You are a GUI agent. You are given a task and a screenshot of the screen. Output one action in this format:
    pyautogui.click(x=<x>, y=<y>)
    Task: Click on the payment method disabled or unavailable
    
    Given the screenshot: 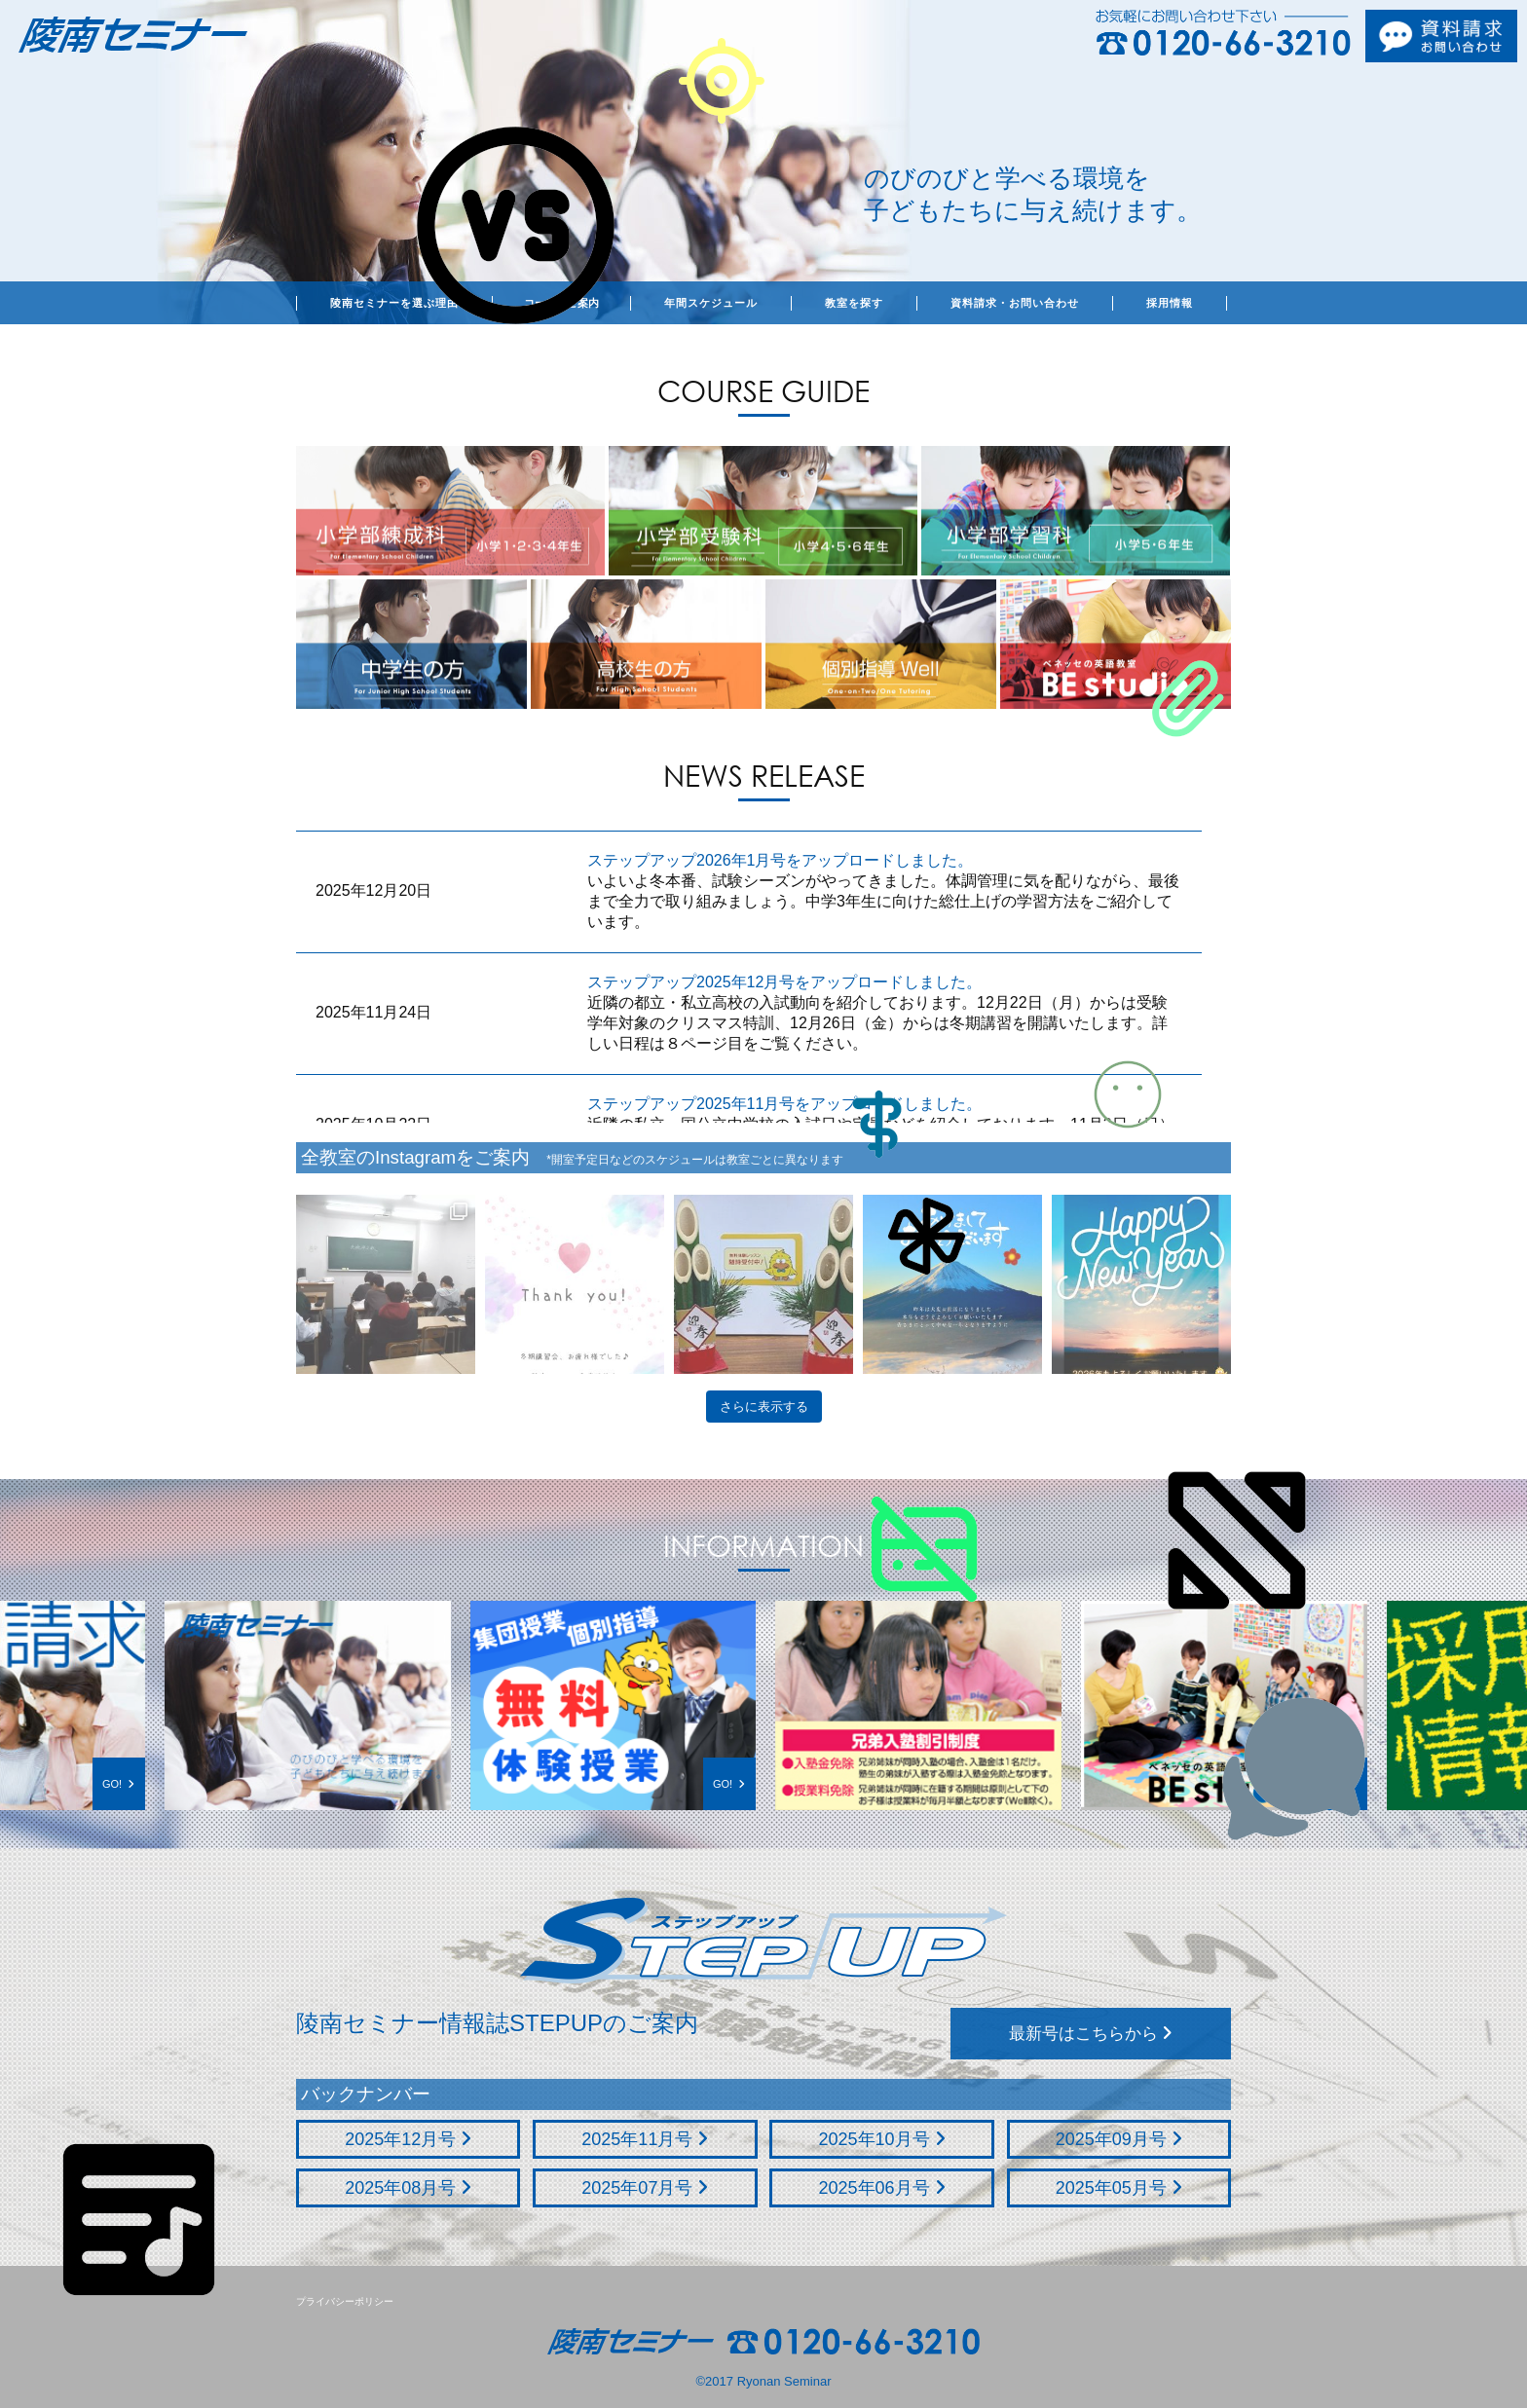 What is the action you would take?
    pyautogui.click(x=924, y=1549)
    